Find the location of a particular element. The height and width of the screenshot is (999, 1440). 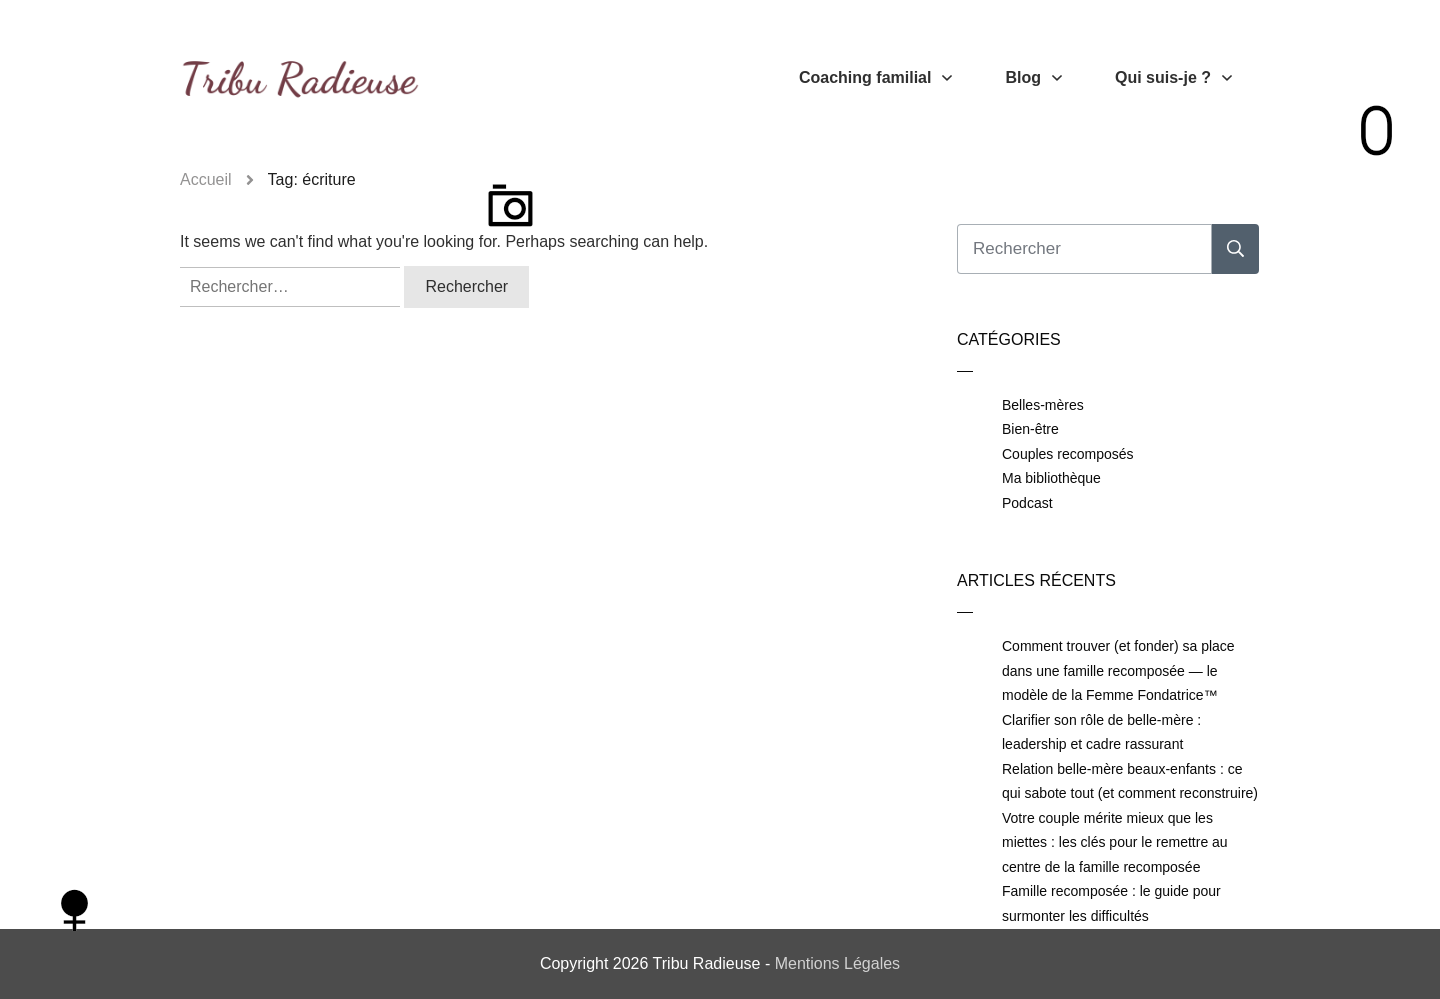

open camera to take a photo is located at coordinates (510, 206).